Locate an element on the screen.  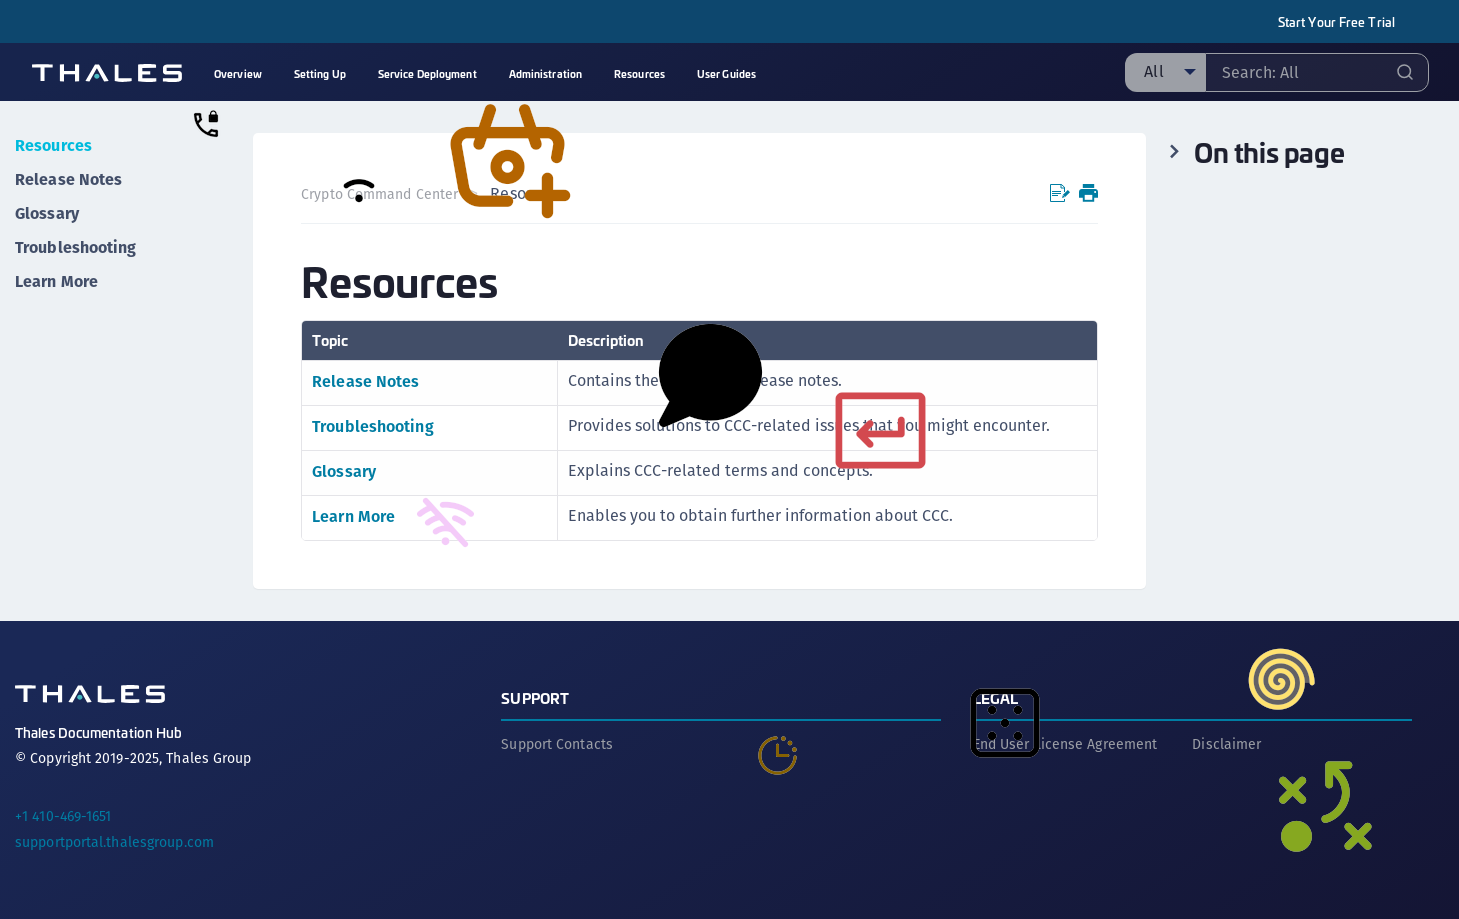
view game plan or strategy options is located at coordinates (1321, 807).